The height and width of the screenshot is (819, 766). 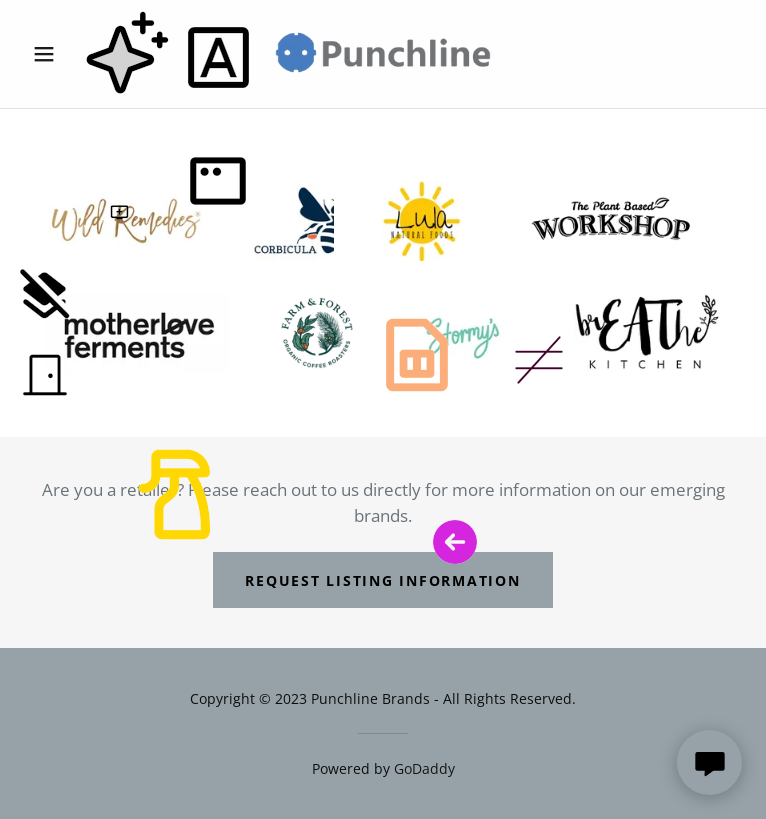 What do you see at coordinates (177, 494) in the screenshot?
I see `access cleaning or housekeeping tools` at bounding box center [177, 494].